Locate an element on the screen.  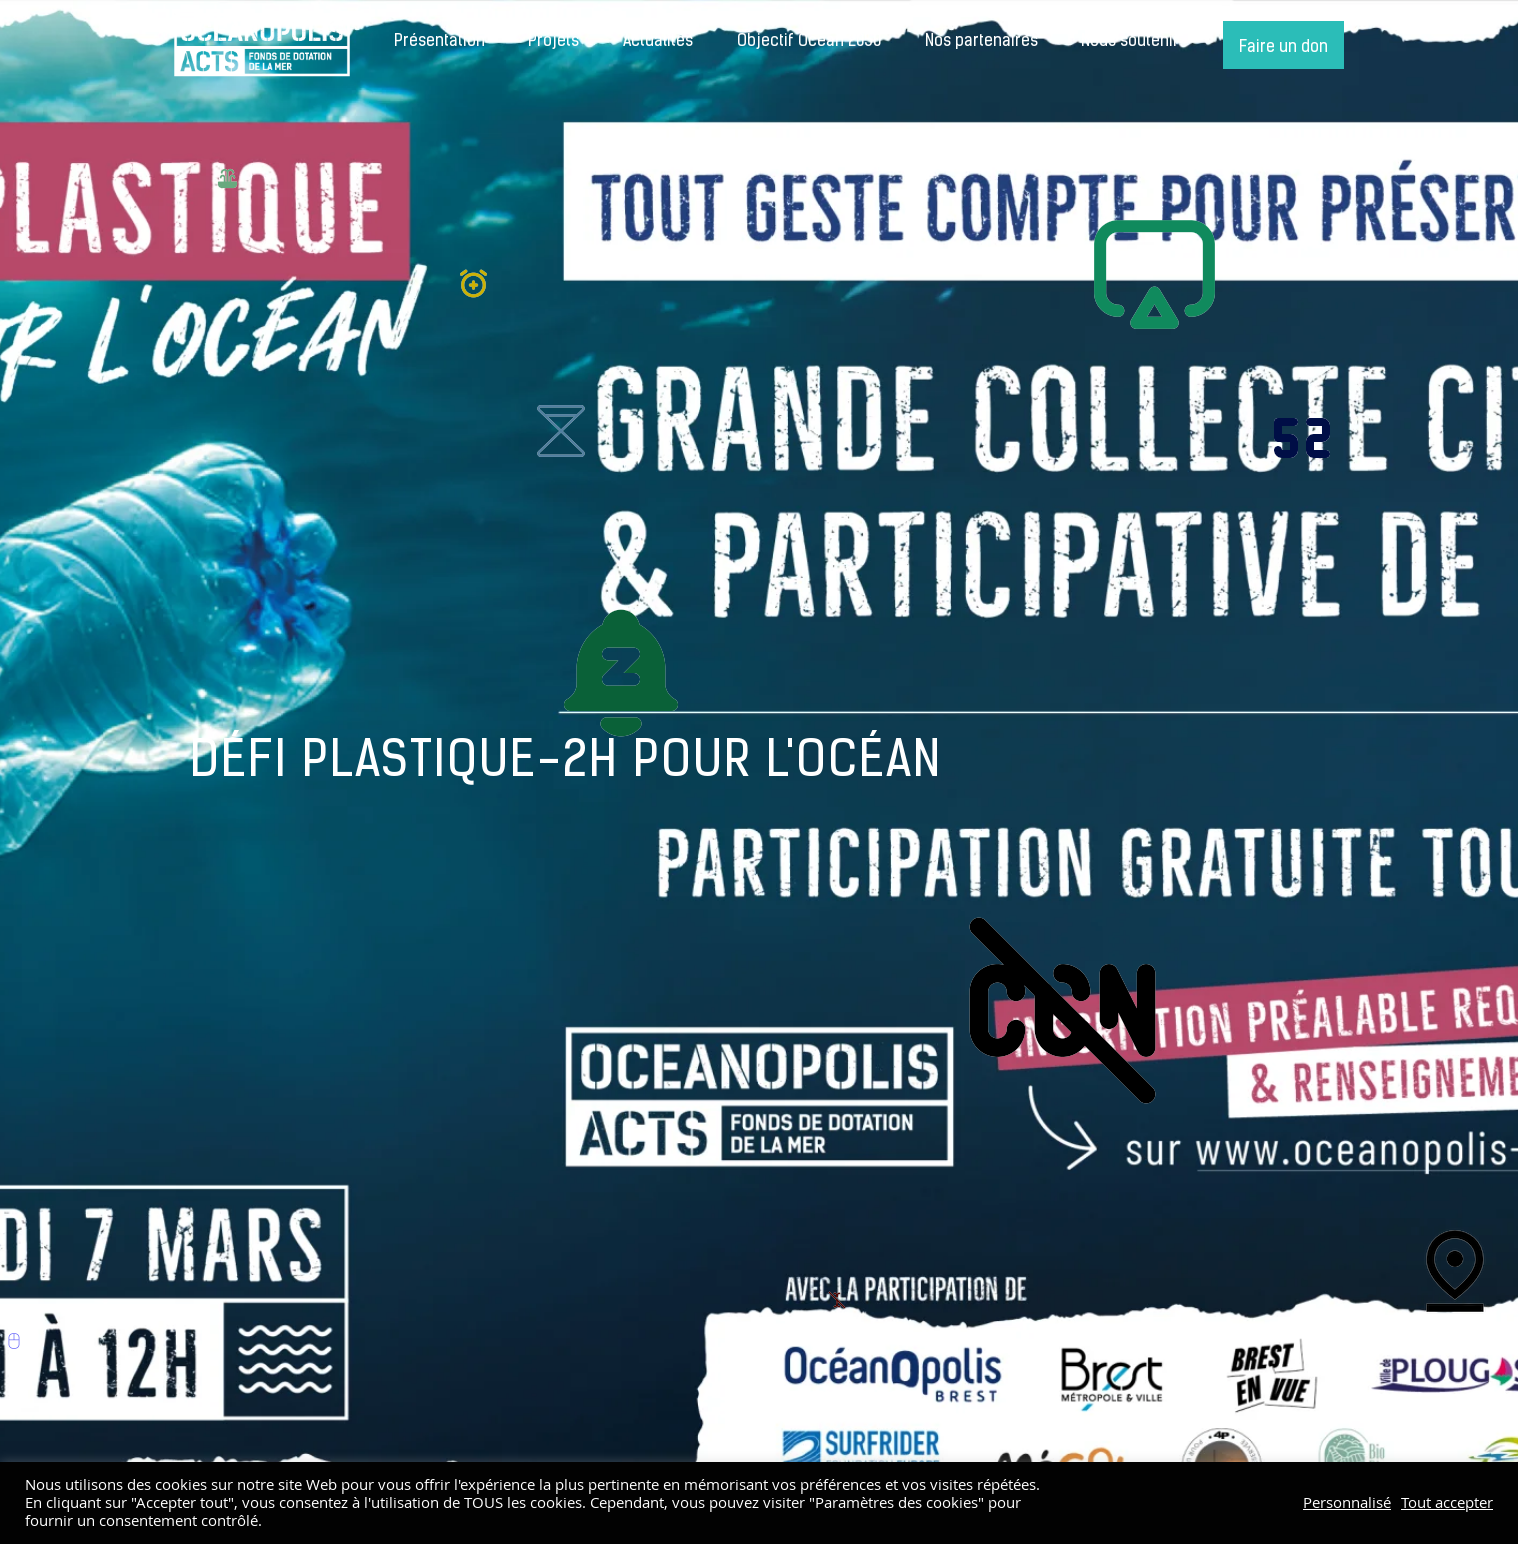
cursor tracking disabled is located at coordinates (837, 1300).